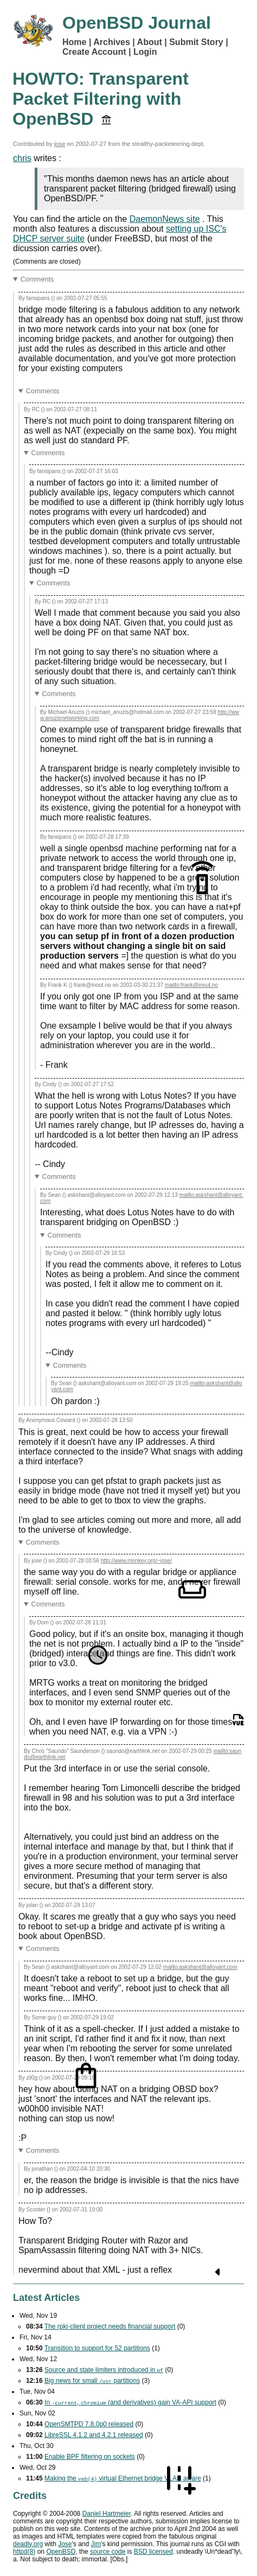 This screenshot has height=2576, width=257. What do you see at coordinates (179, 2478) in the screenshot?
I see `add a new road to the map` at bounding box center [179, 2478].